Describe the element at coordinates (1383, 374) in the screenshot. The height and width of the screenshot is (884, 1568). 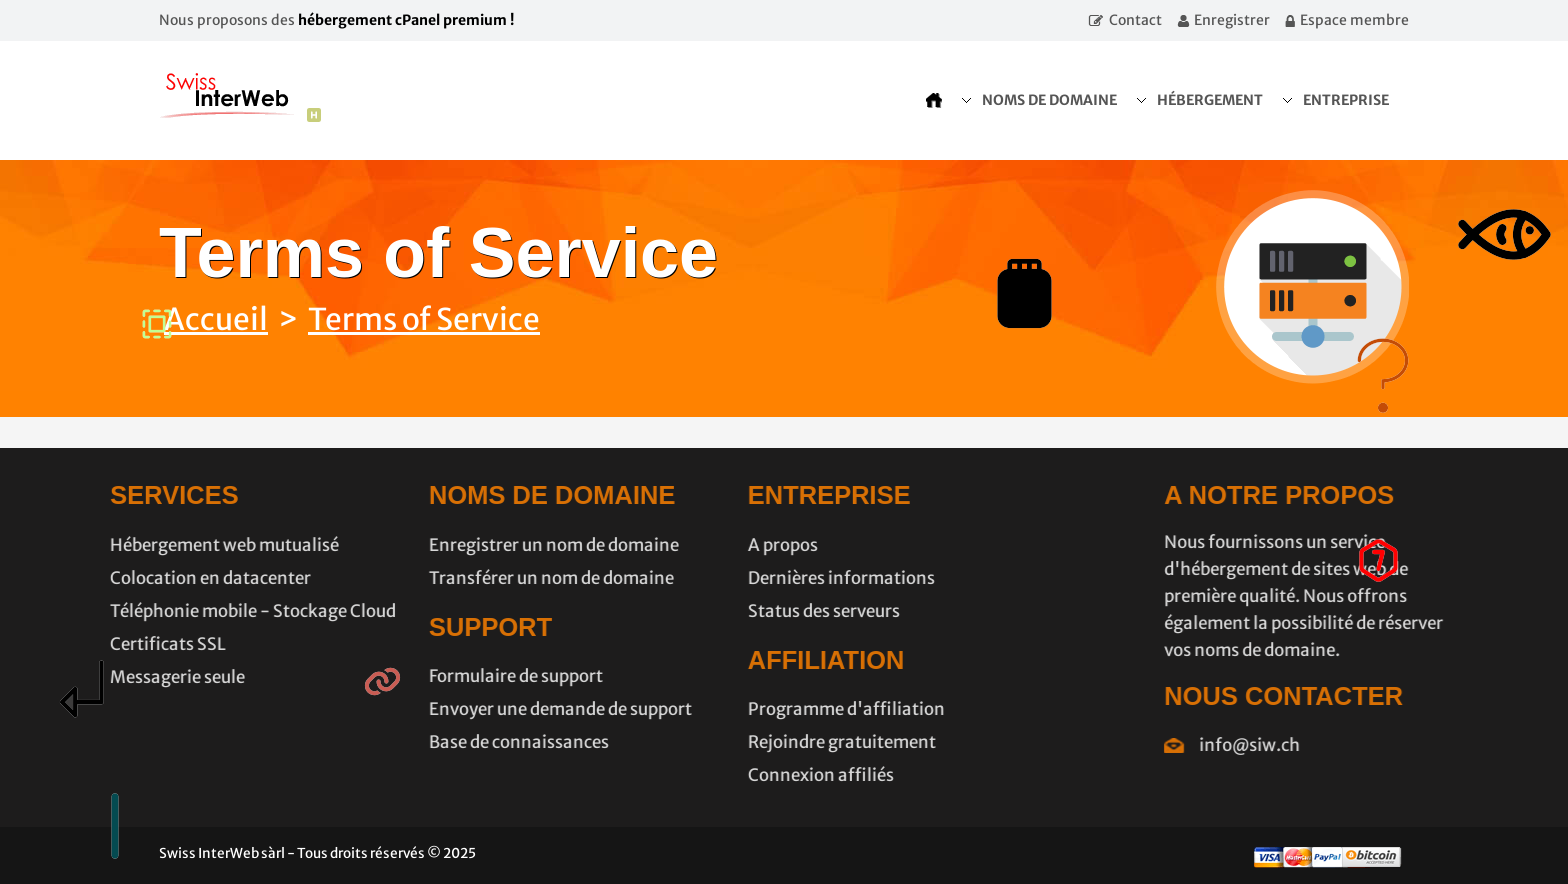
I see `access help or support information` at that location.